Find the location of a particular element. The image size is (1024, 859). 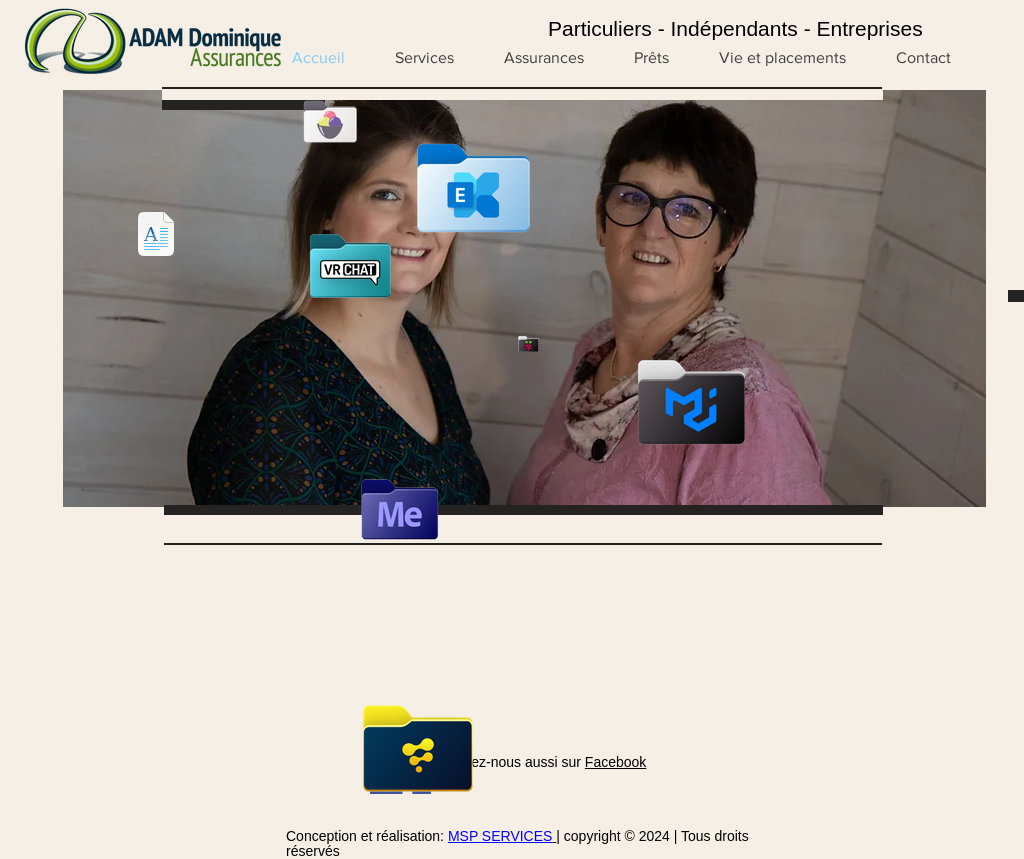

open vrchat files folder is located at coordinates (350, 268).